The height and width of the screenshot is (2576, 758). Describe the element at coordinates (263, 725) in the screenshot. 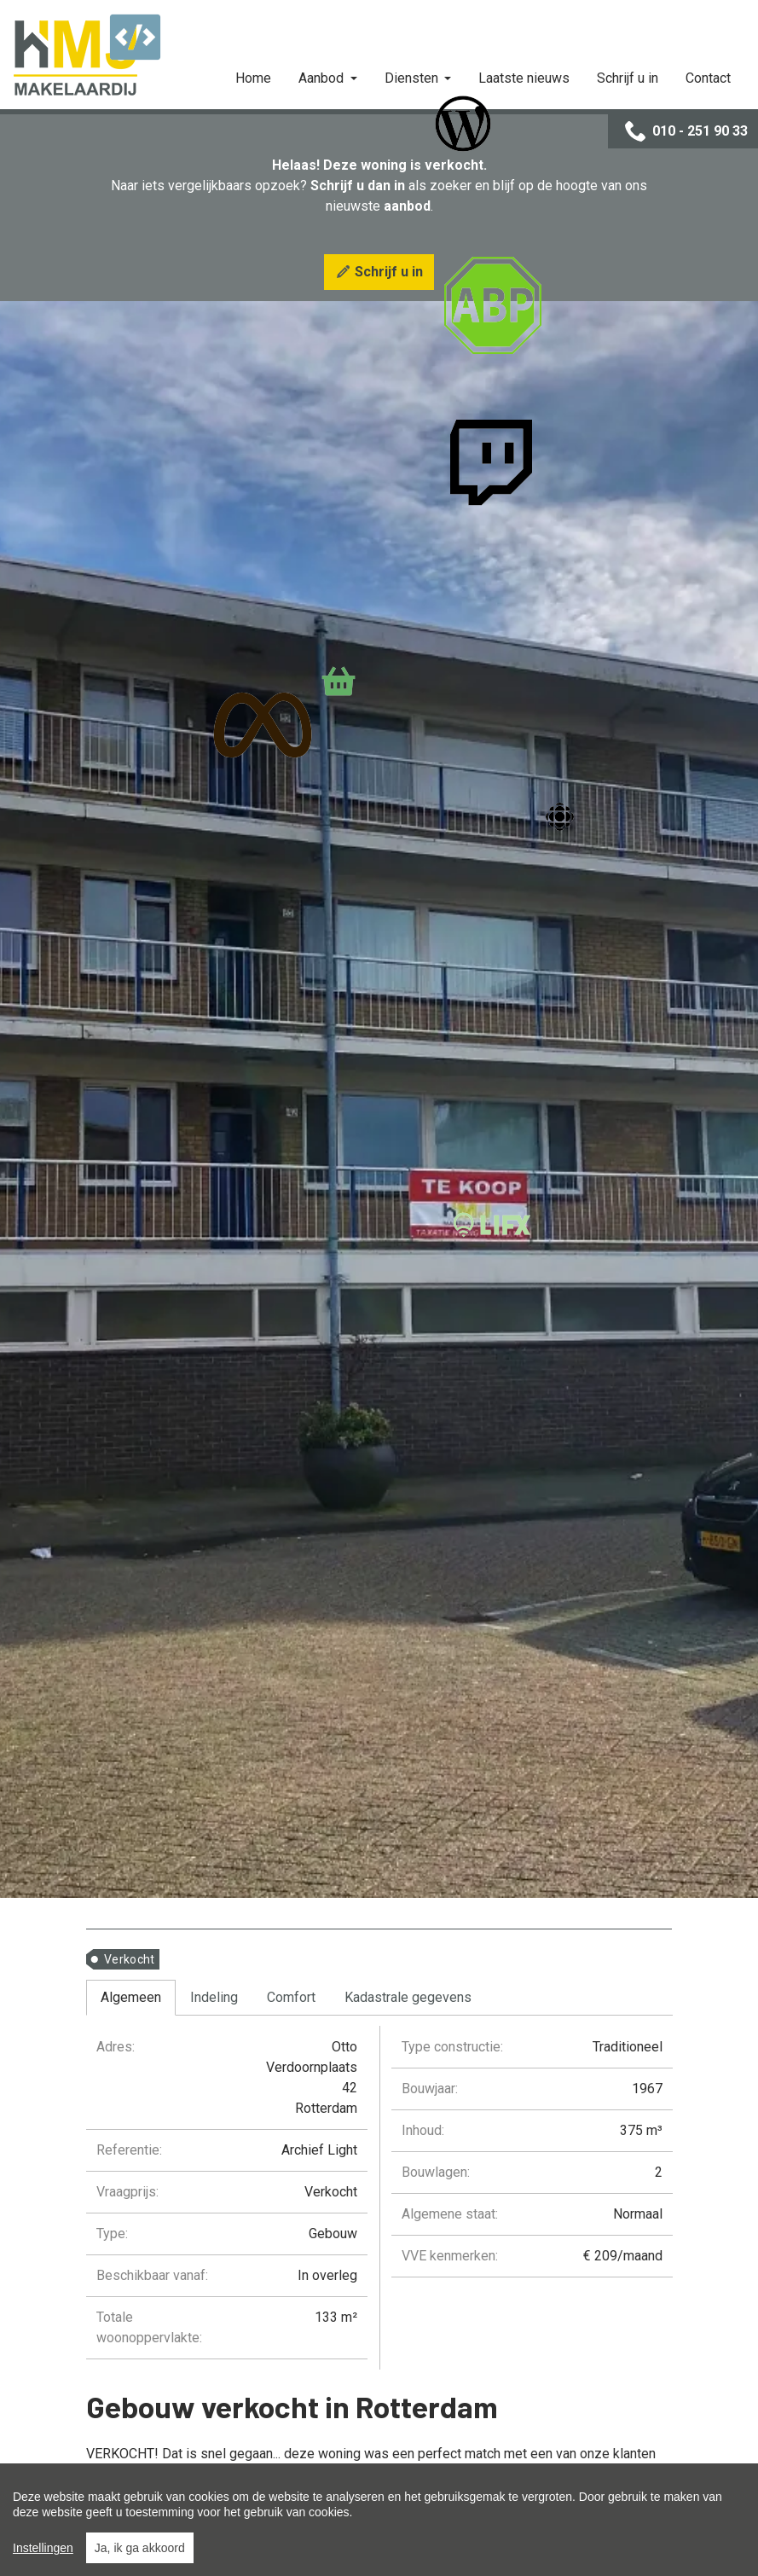

I see `meta company logo` at that location.